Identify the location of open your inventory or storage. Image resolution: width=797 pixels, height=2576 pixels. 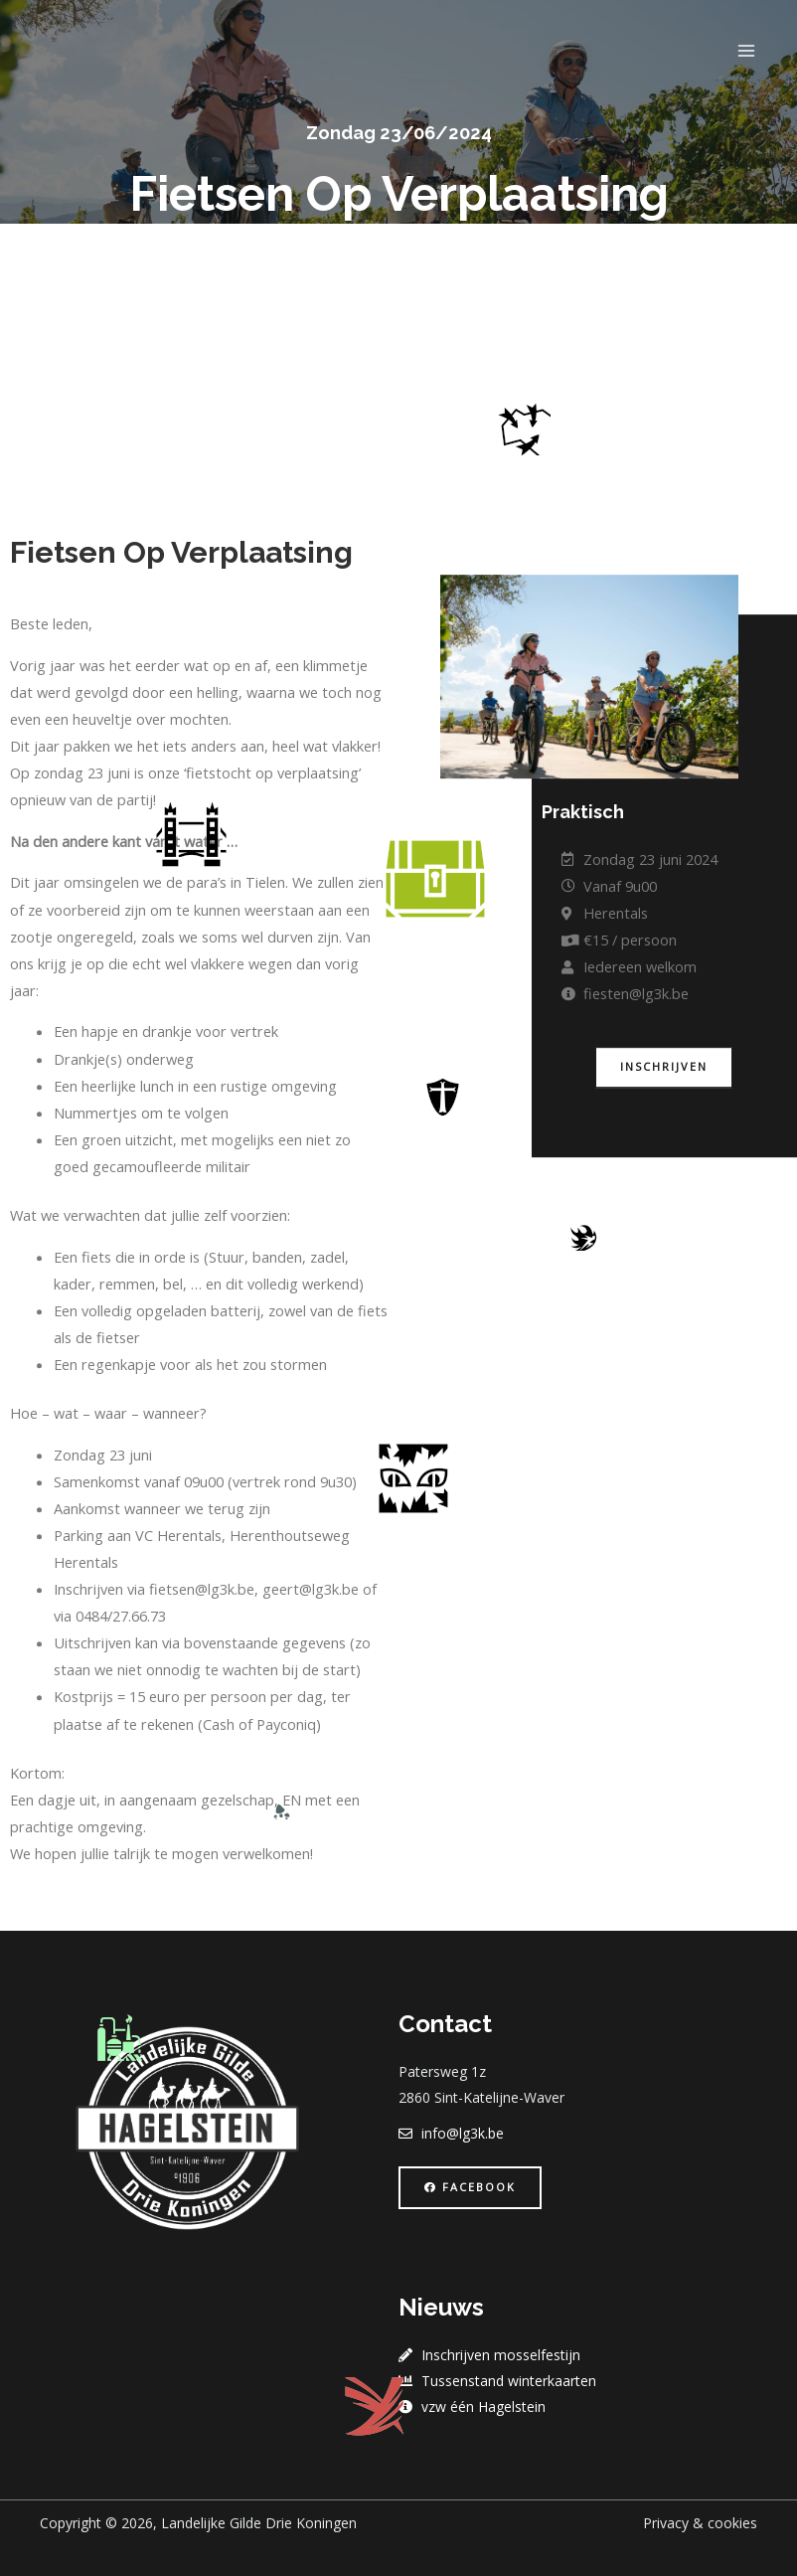
(435, 879).